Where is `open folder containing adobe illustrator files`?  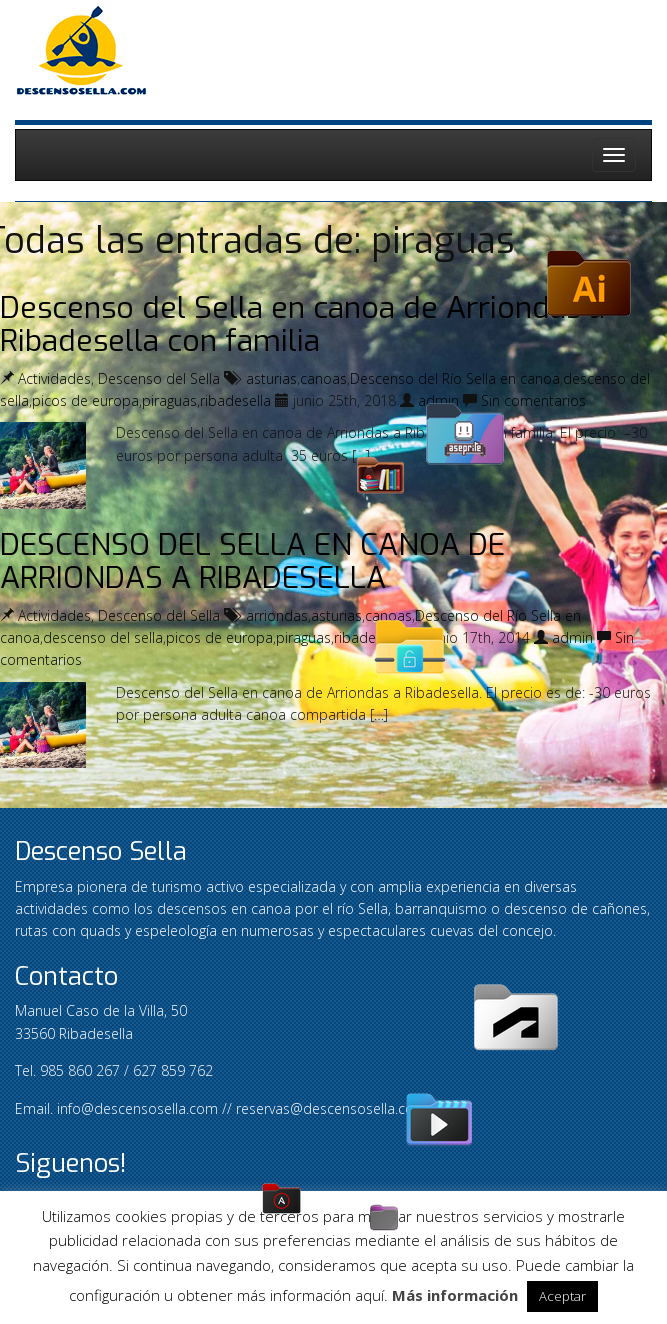
open folder containing adobe illustrator files is located at coordinates (588, 285).